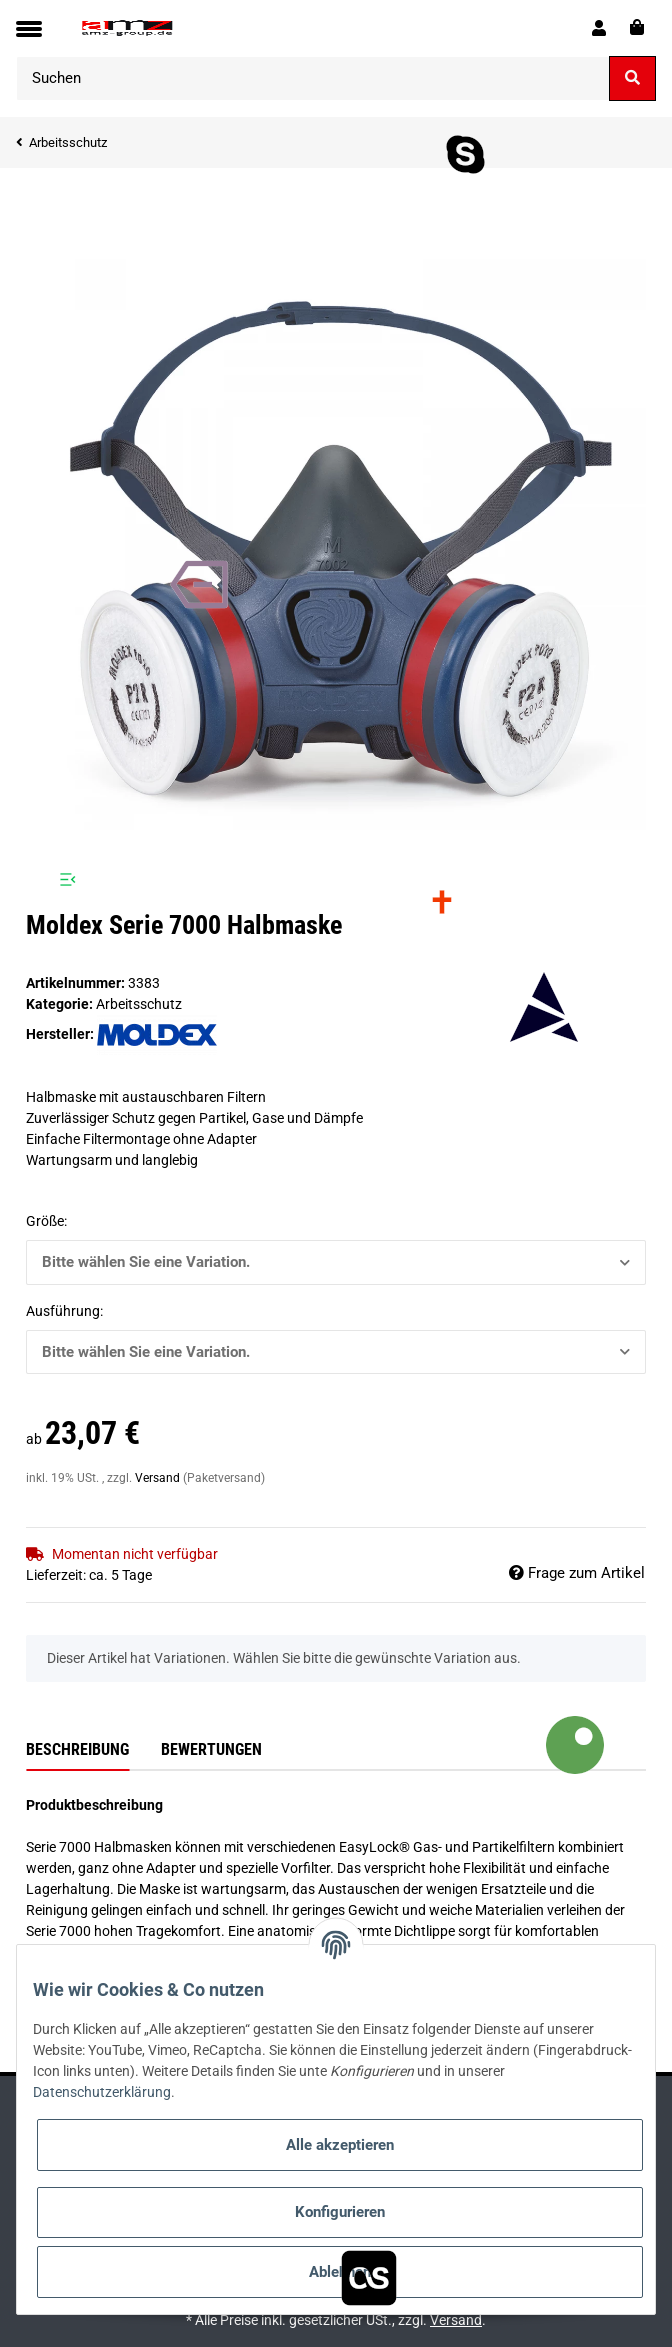  What do you see at coordinates (575, 1745) in the screenshot?
I see `open inoreader rss feed reader` at bounding box center [575, 1745].